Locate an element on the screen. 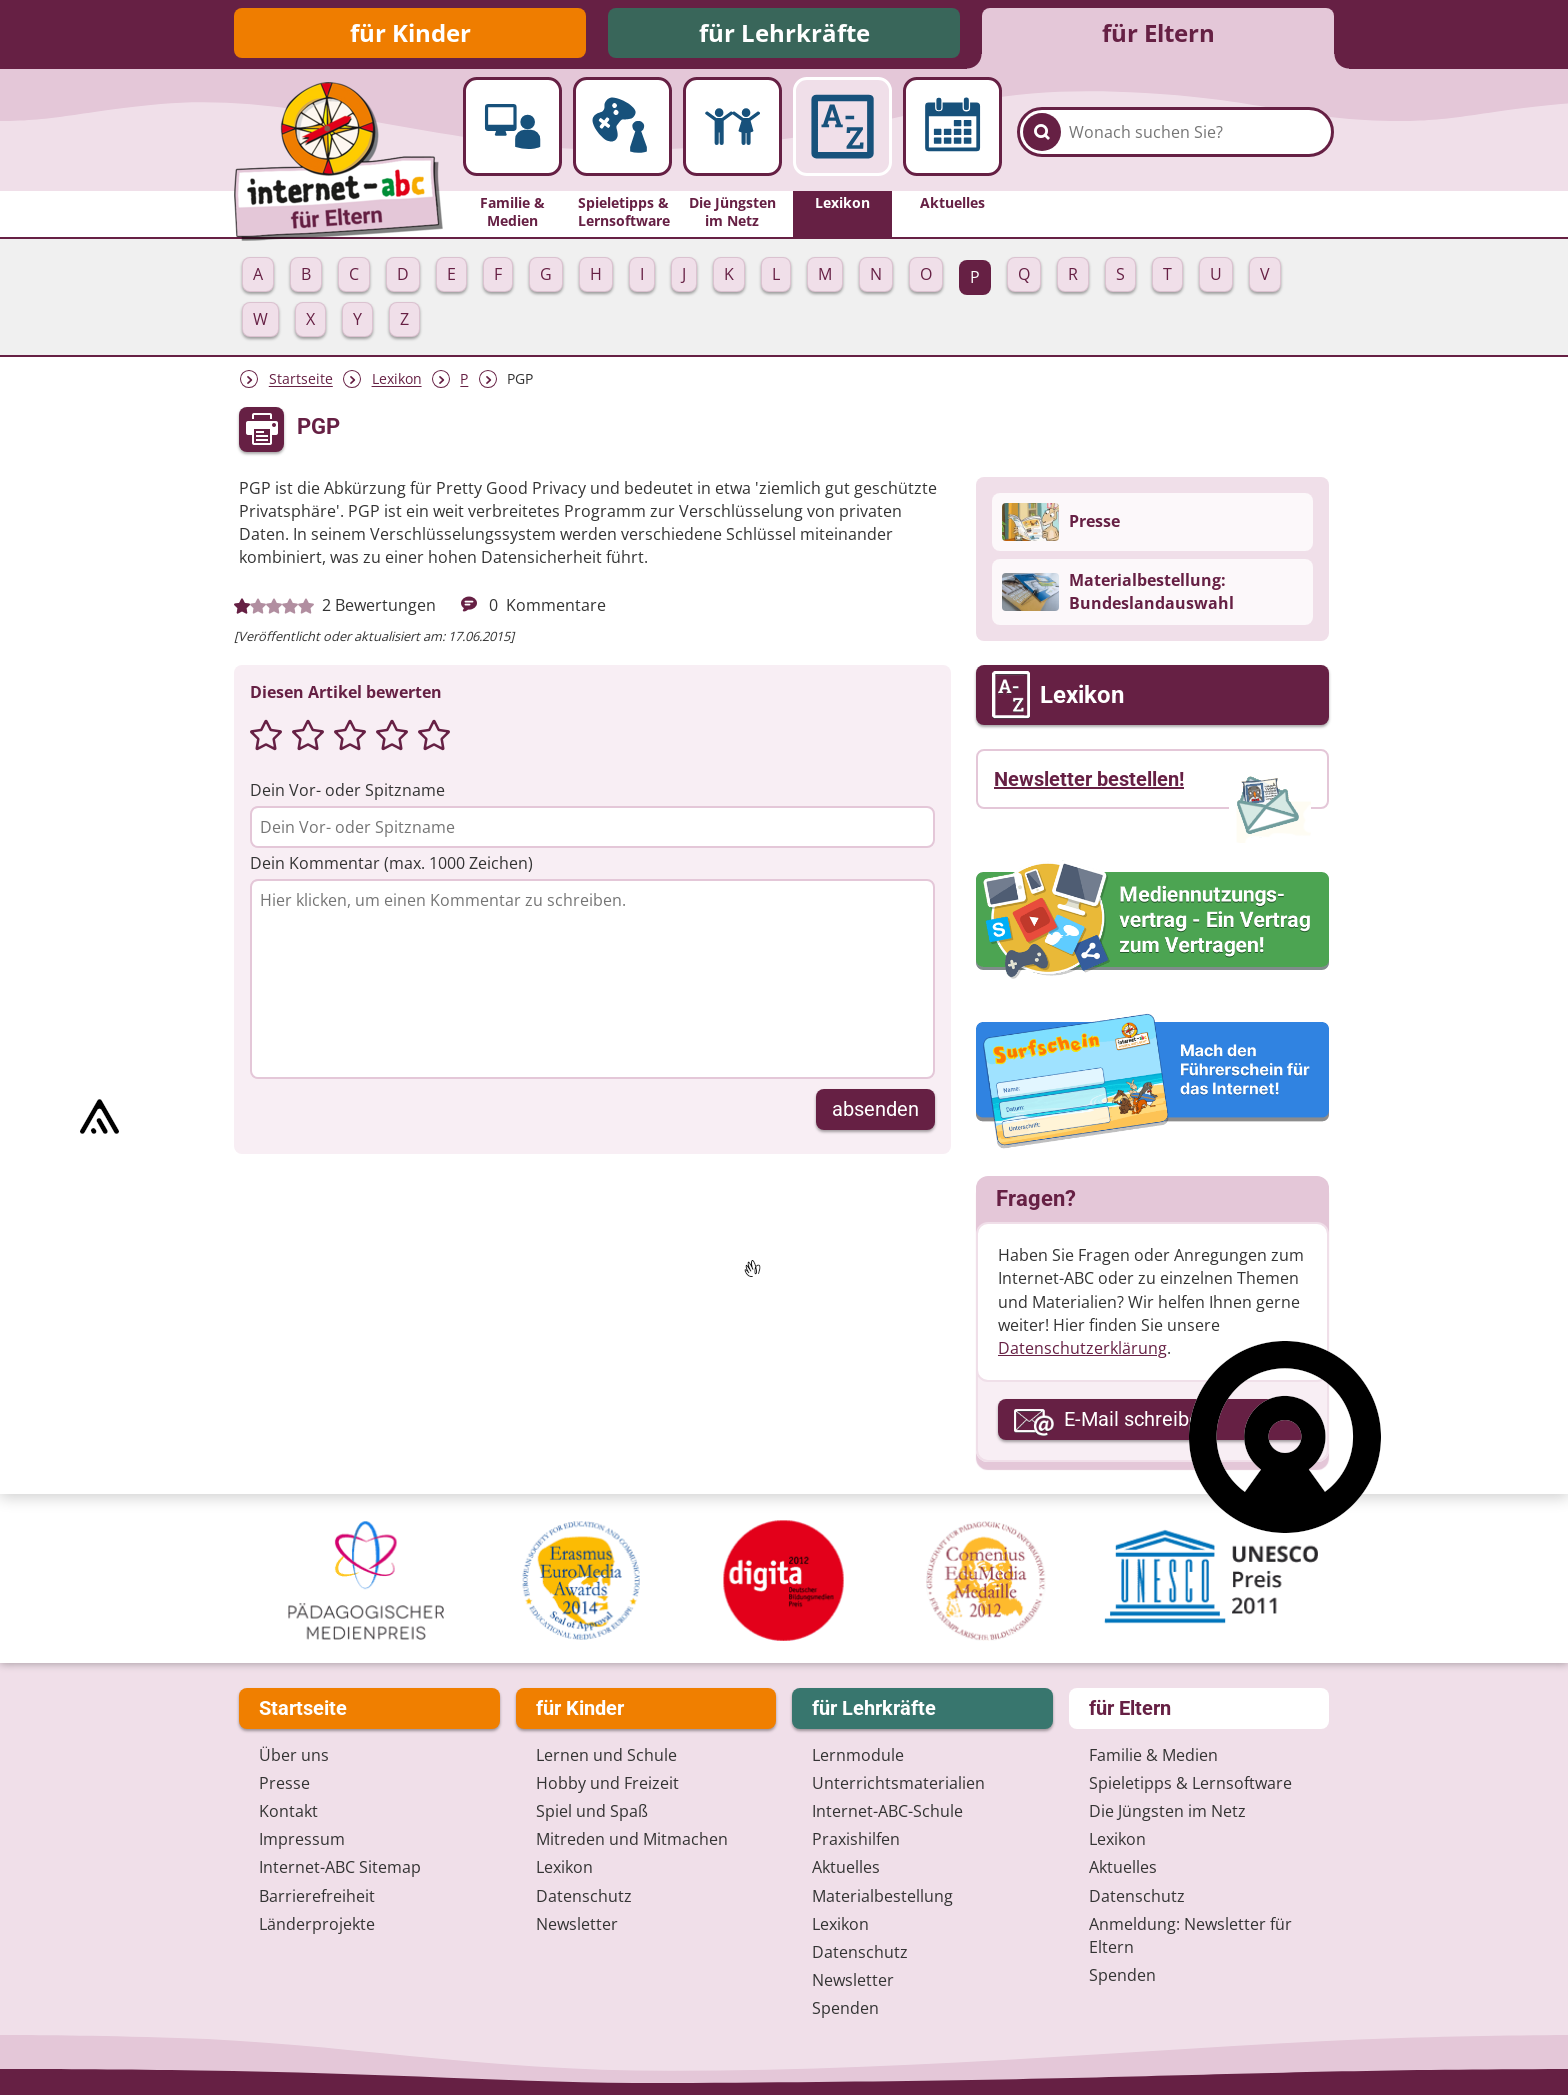 The height and width of the screenshot is (2095, 1568). open the Castro podcast app is located at coordinates (1285, 1437).